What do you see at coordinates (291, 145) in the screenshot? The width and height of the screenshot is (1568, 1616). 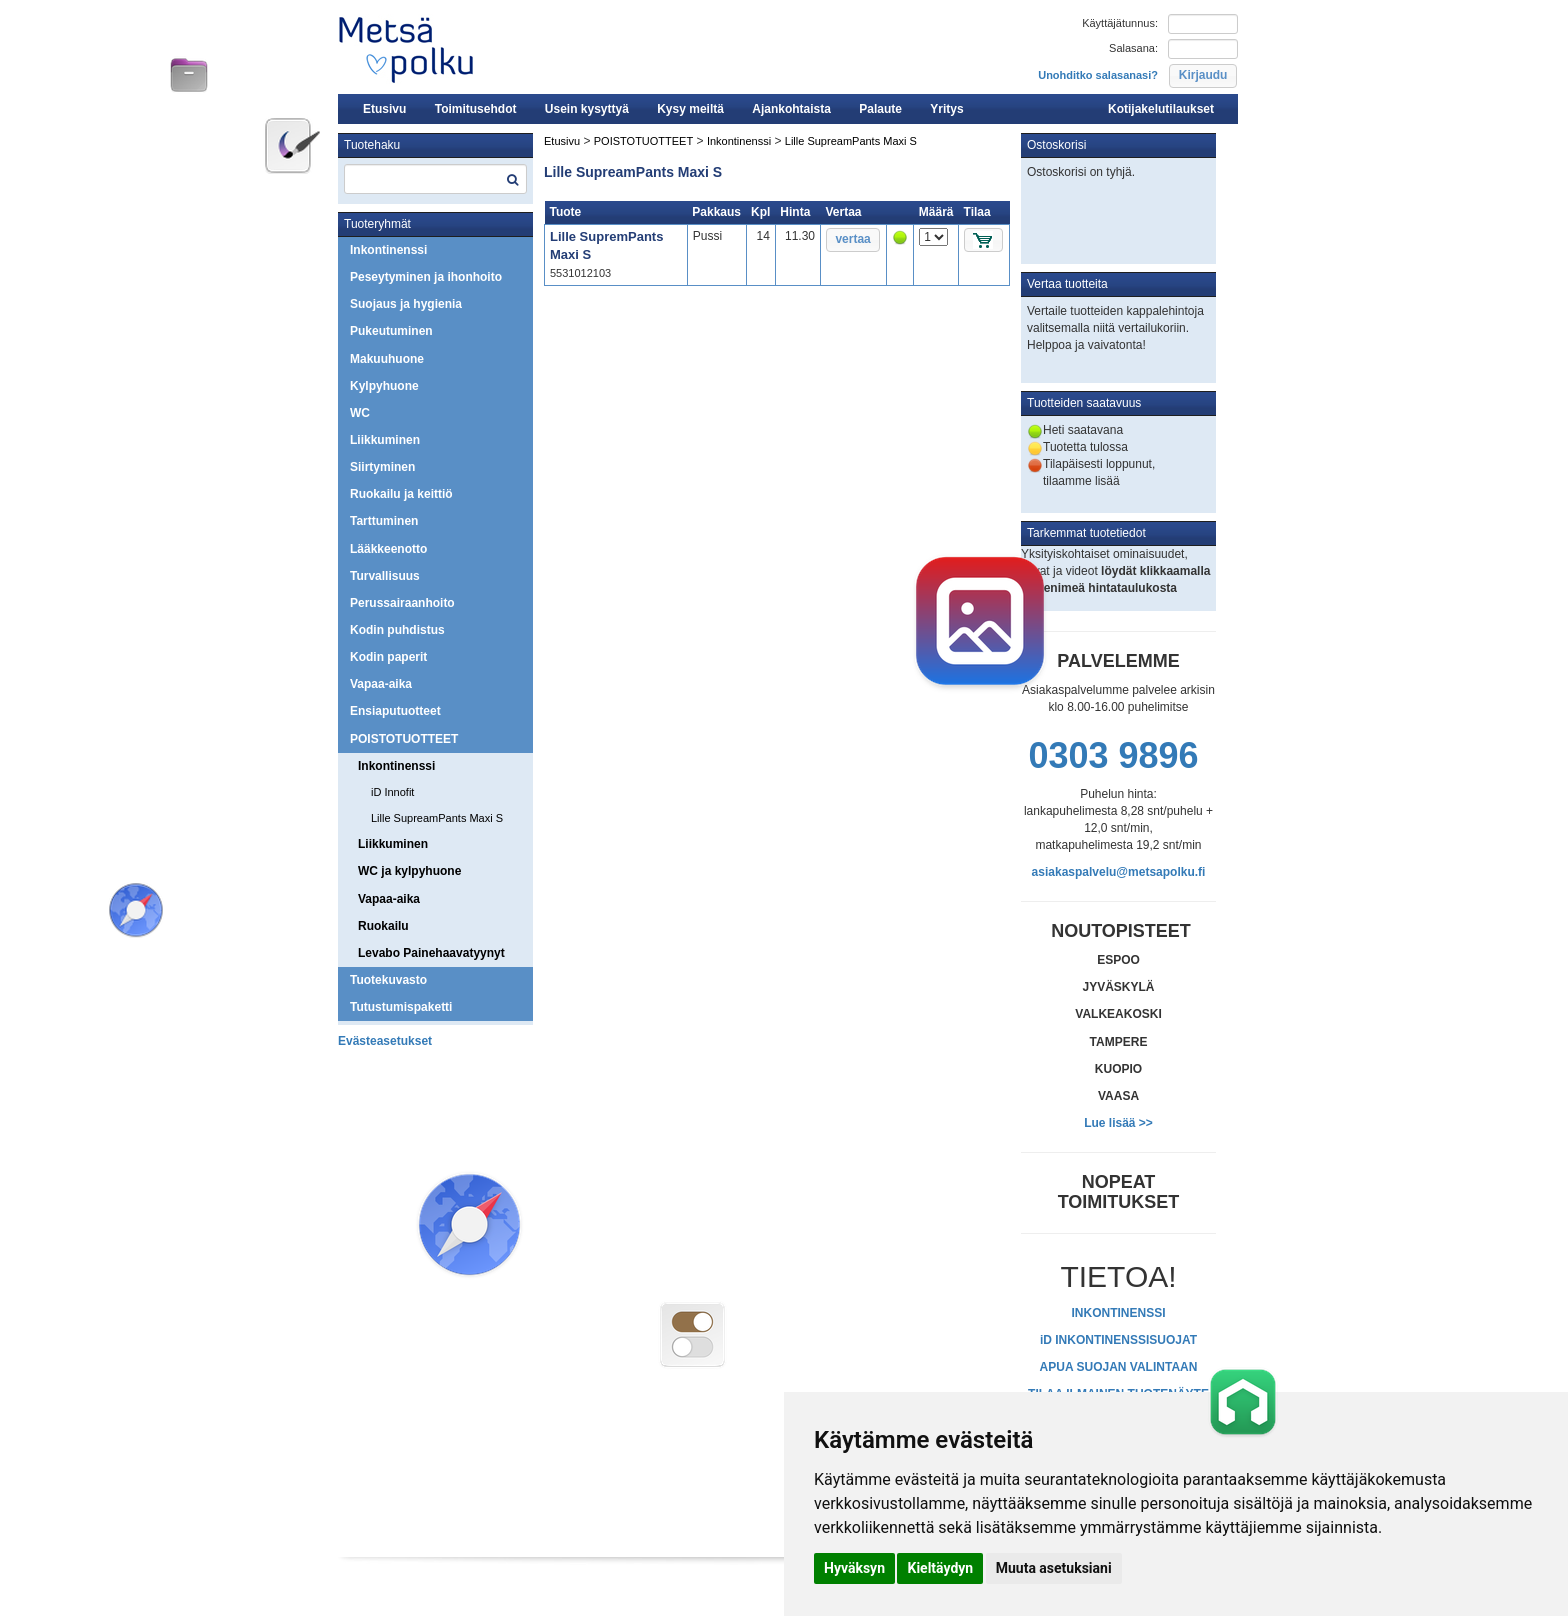 I see `create a new application or software project` at bounding box center [291, 145].